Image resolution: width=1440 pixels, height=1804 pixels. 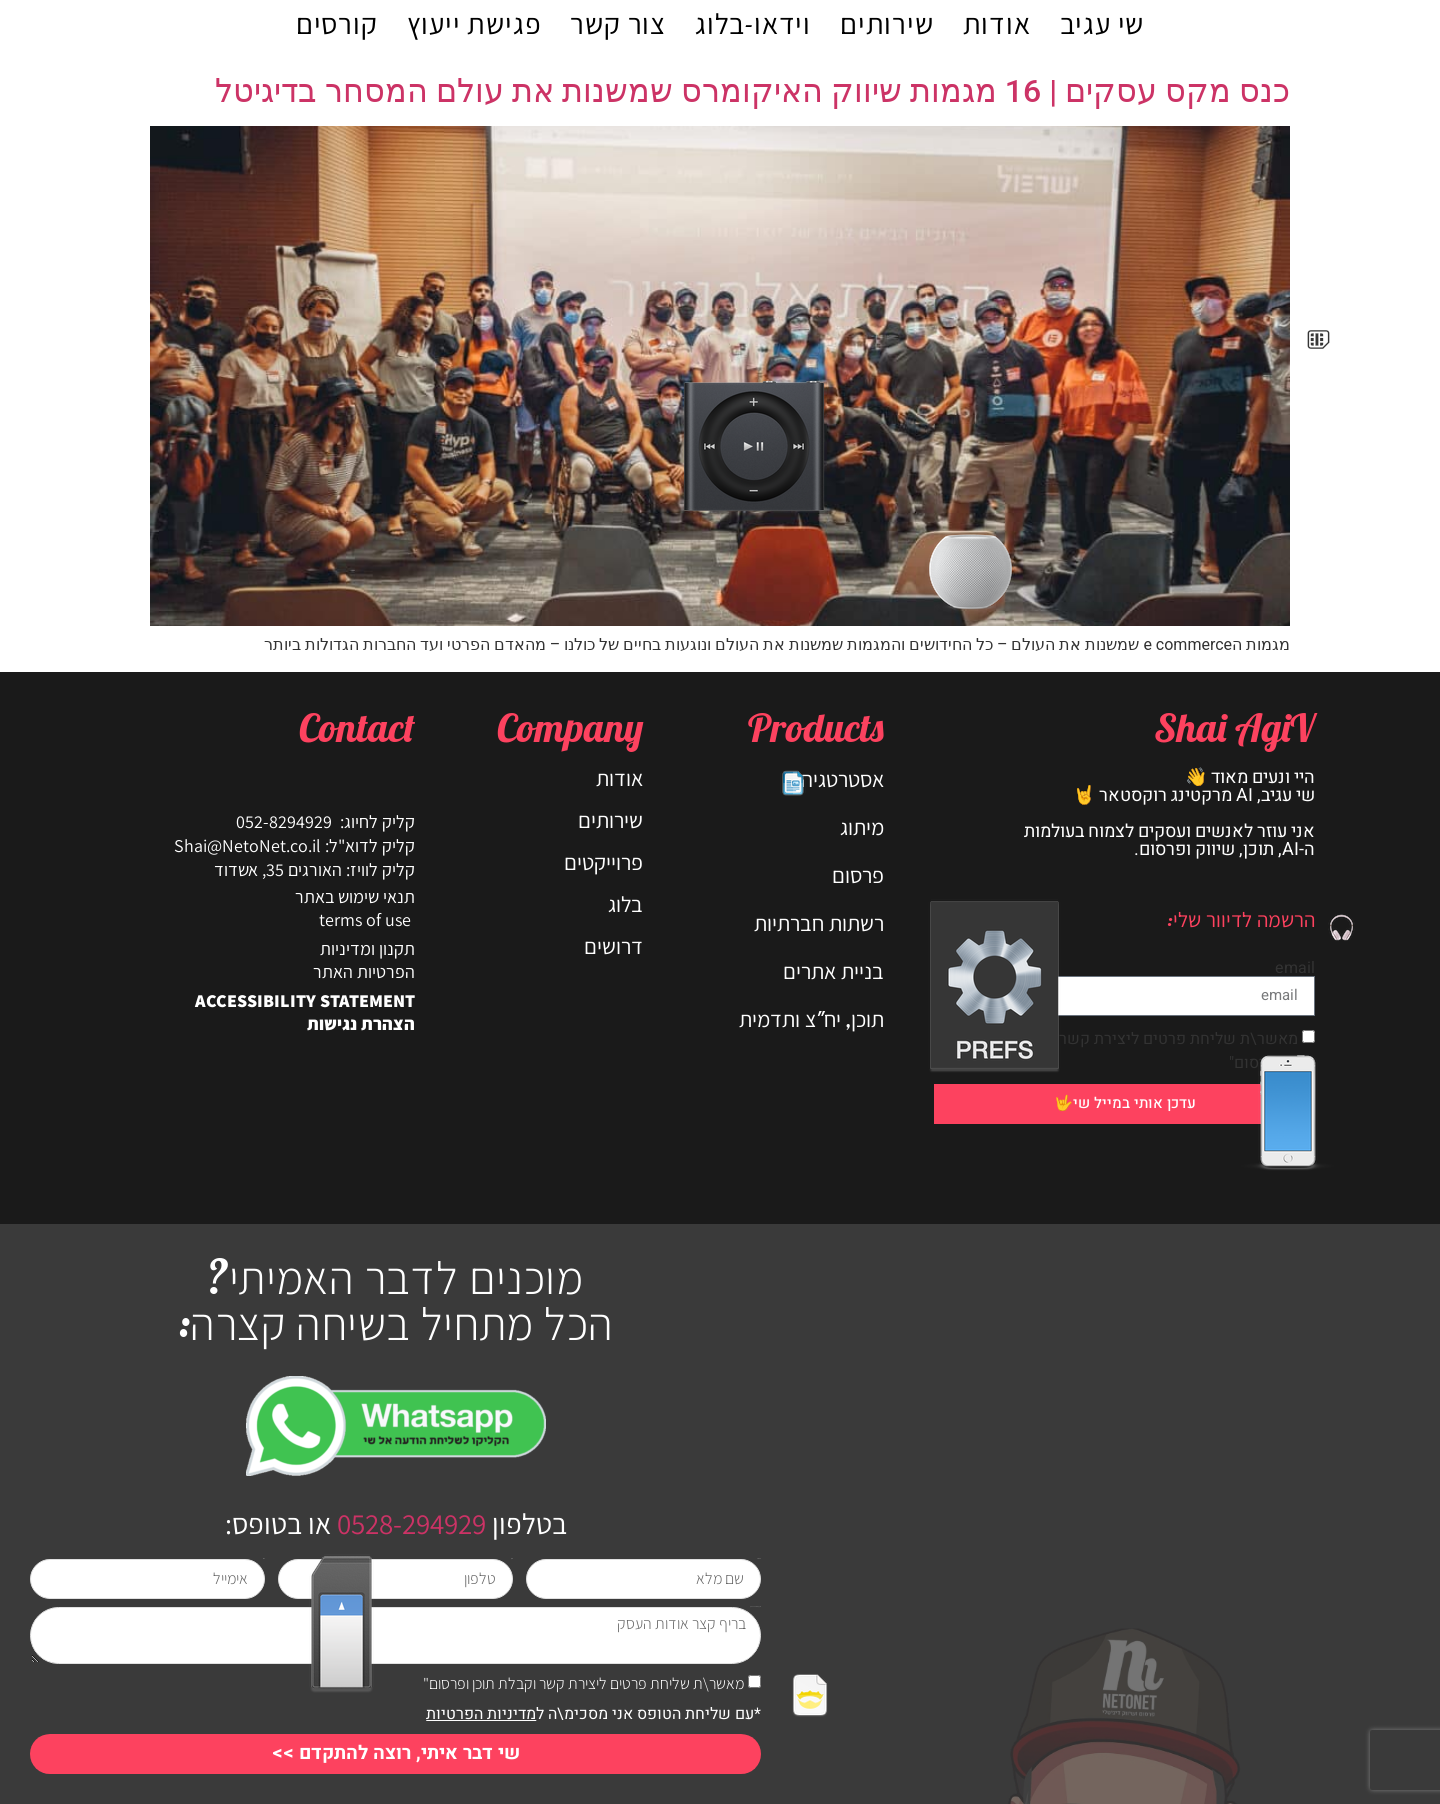 I want to click on access memory stick or removable storage, so click(x=341, y=1624).